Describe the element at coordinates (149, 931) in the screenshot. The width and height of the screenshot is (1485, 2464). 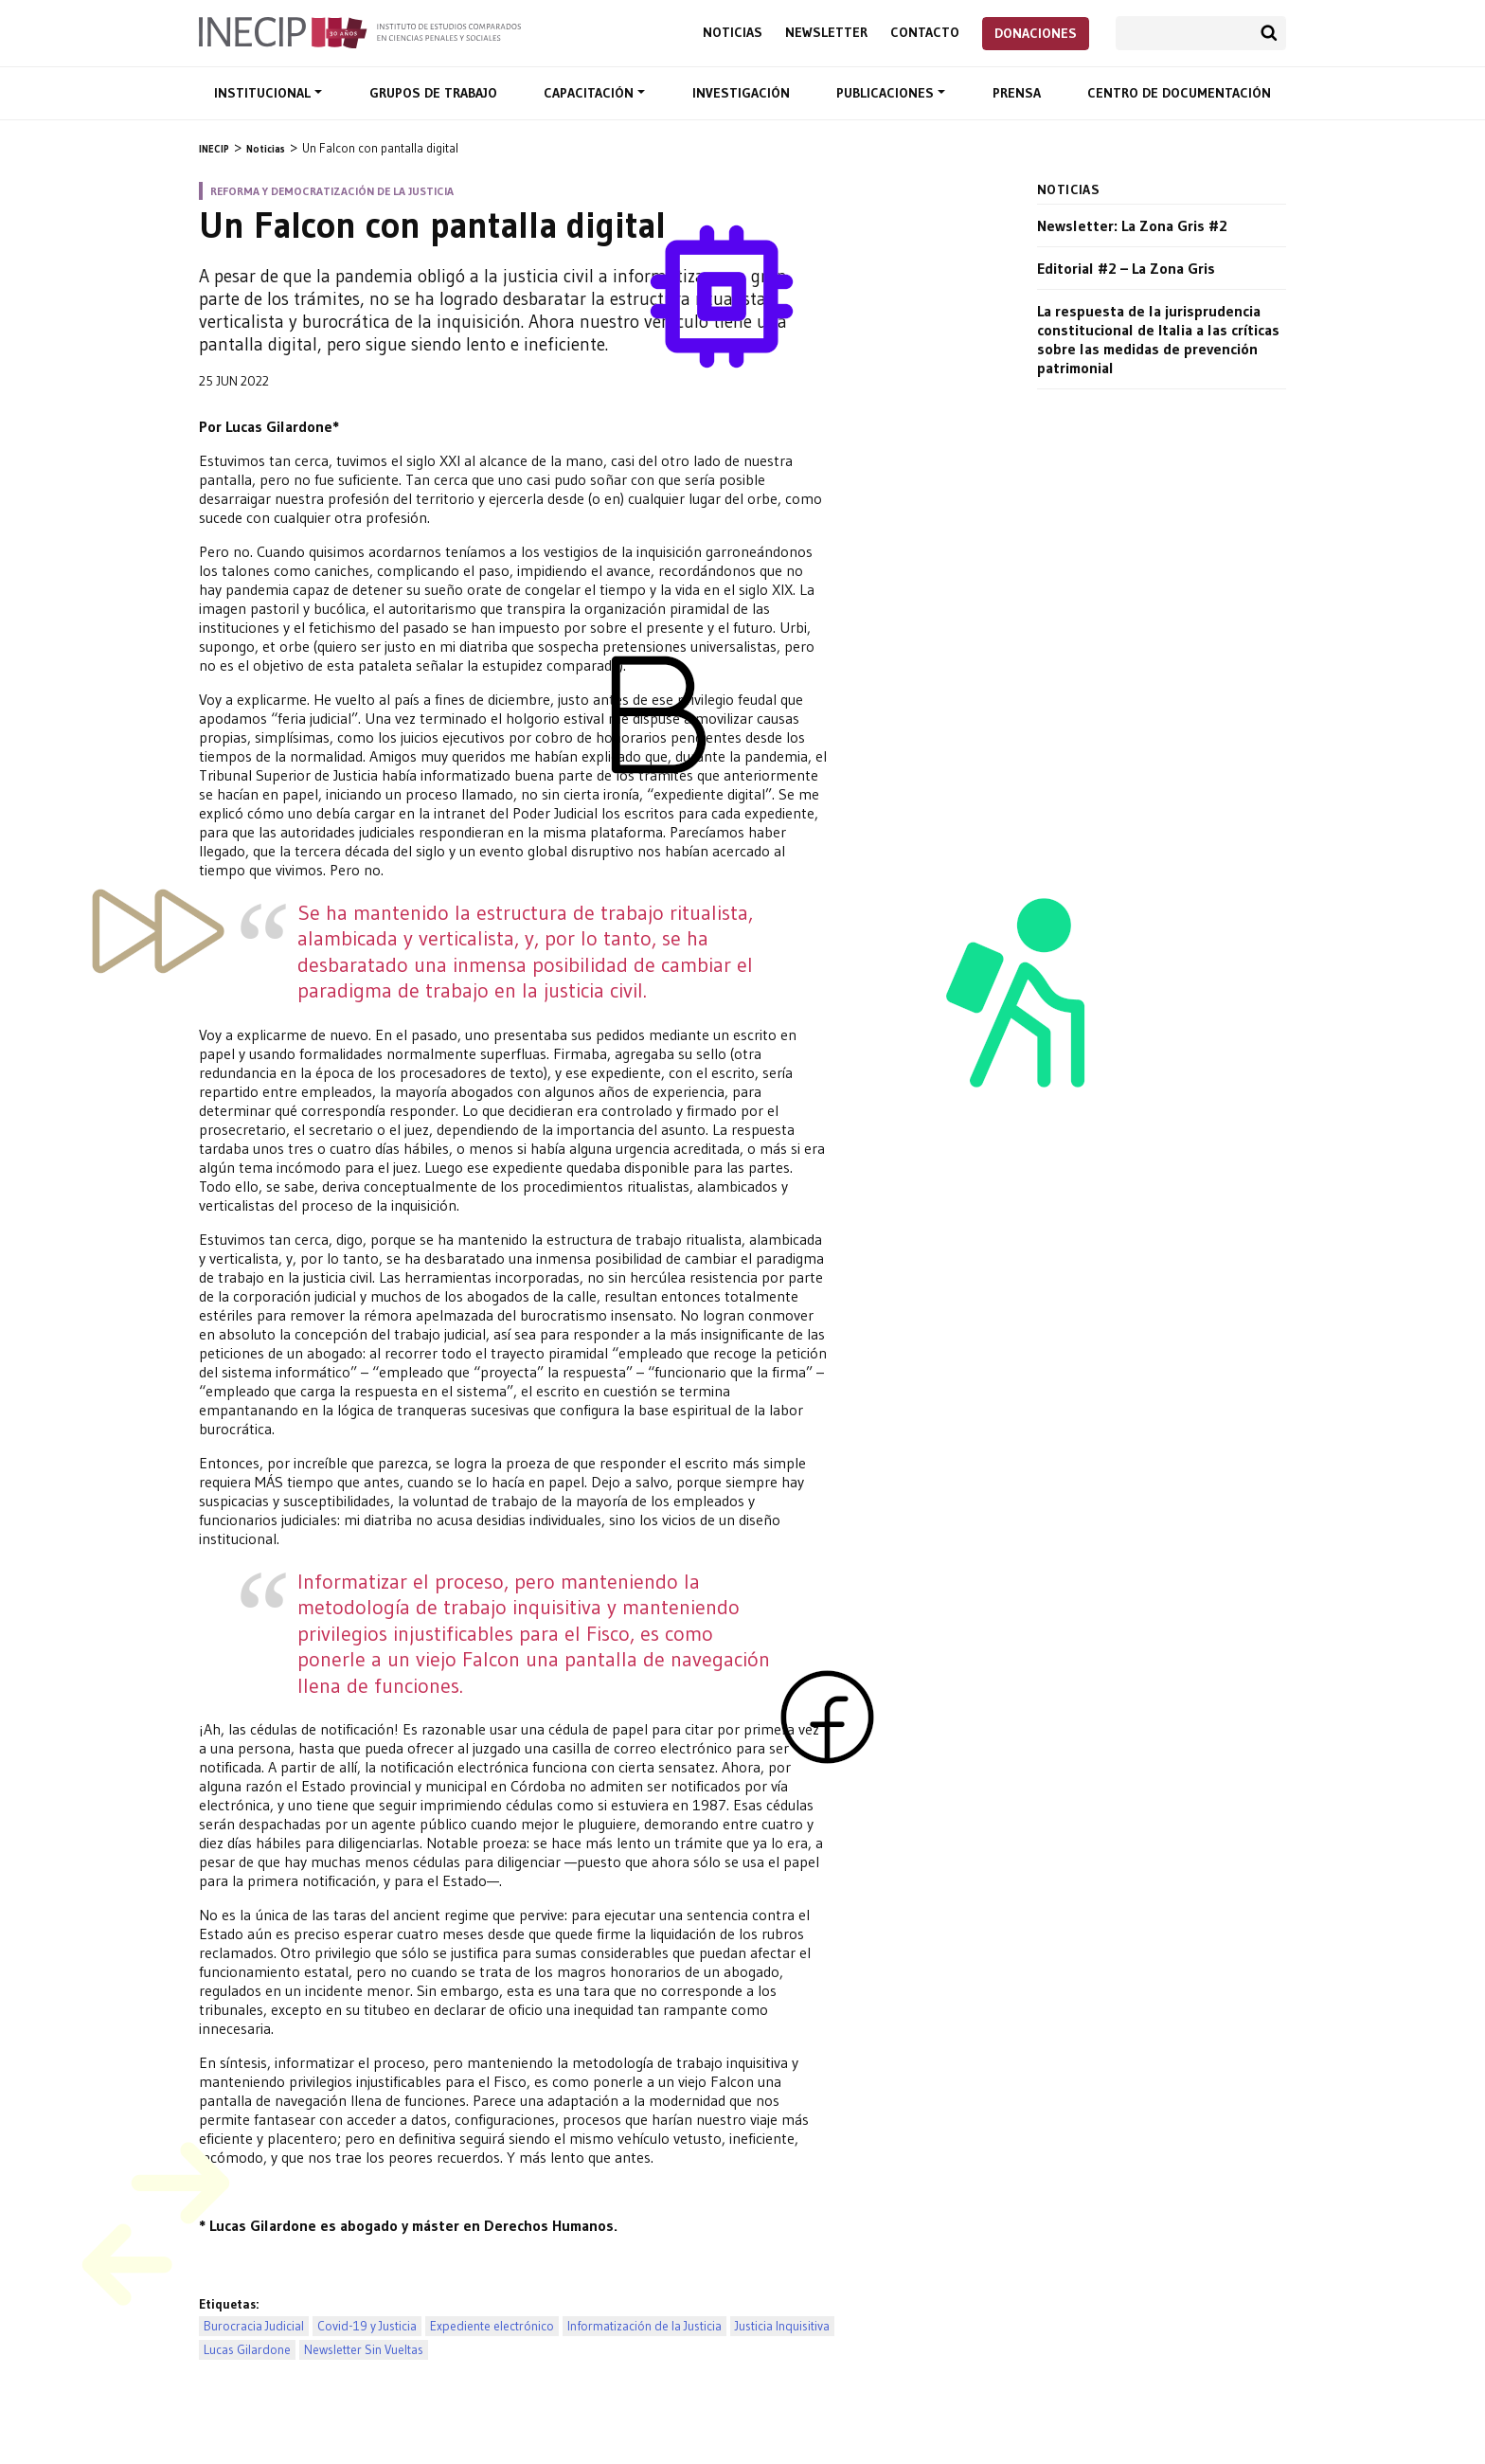
I see `fast-forward through media content` at that location.